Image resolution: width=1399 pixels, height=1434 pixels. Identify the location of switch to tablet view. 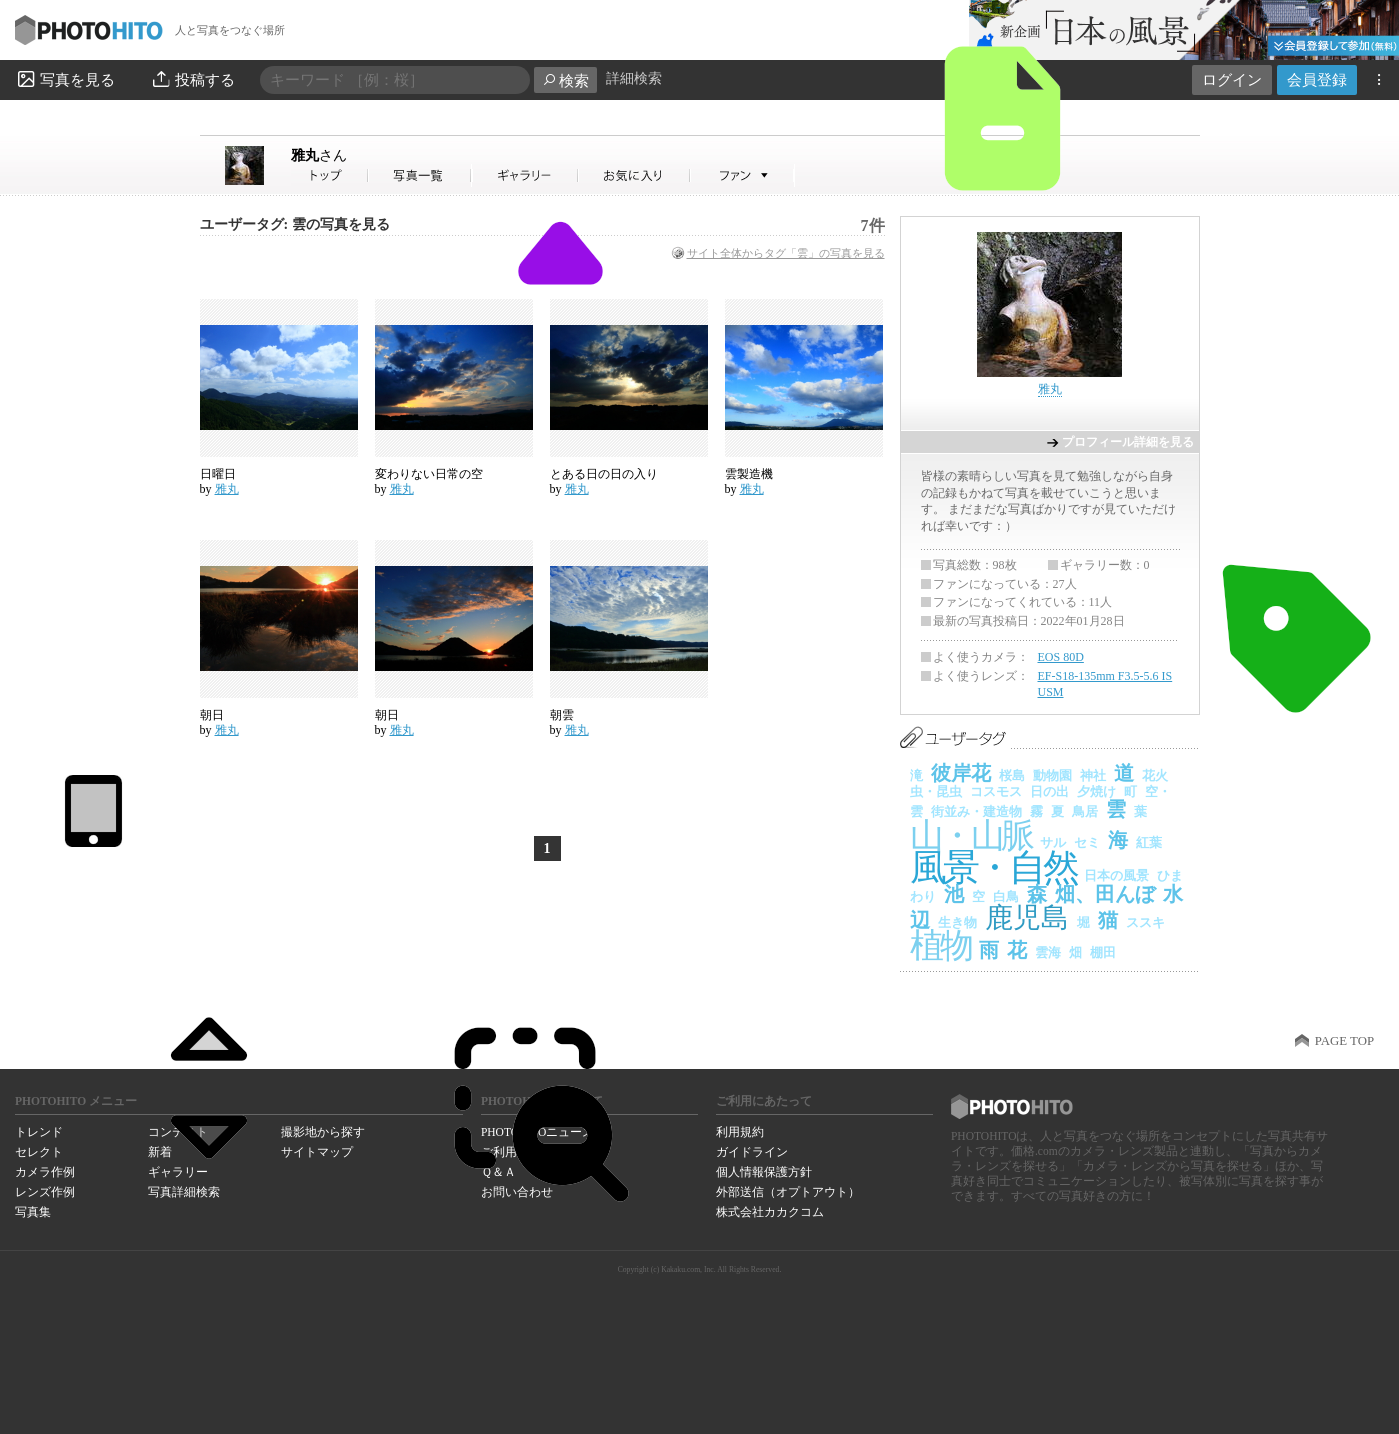
(95, 811).